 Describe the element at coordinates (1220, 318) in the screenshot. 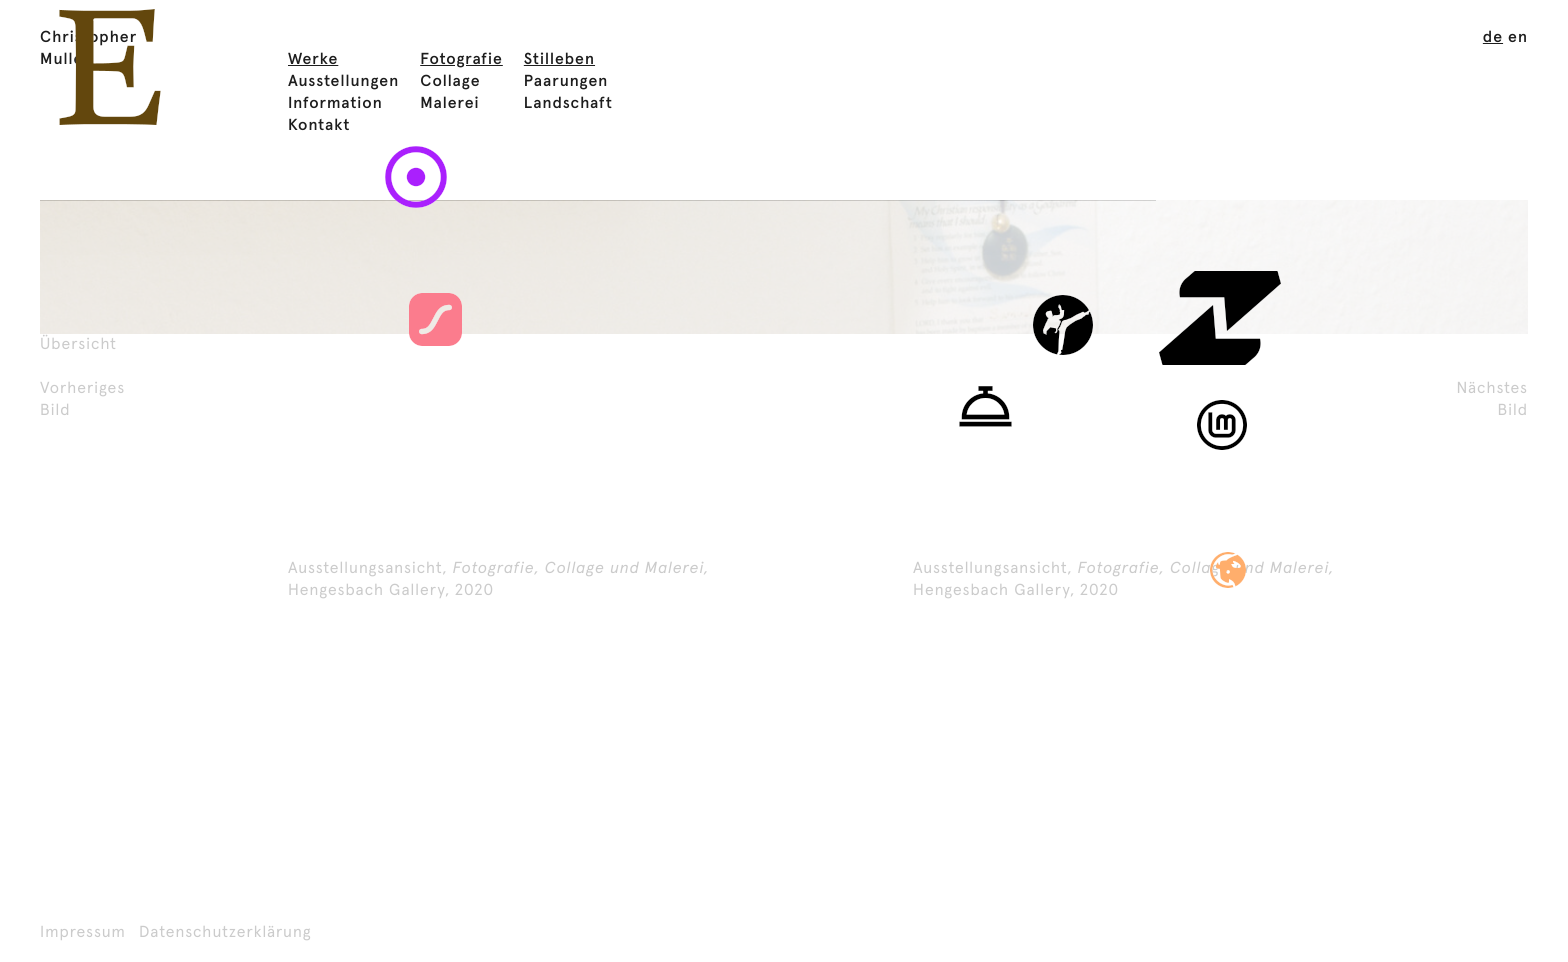

I see `zincsearch logo` at that location.